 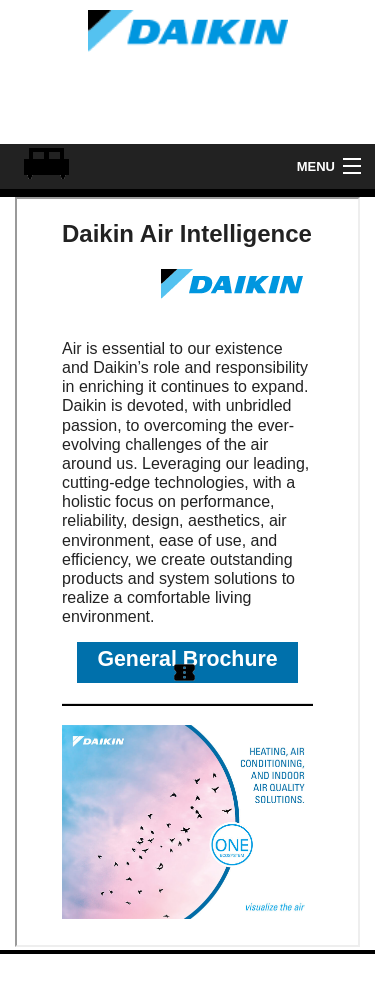 I want to click on view your tickets or passes, so click(x=184, y=672).